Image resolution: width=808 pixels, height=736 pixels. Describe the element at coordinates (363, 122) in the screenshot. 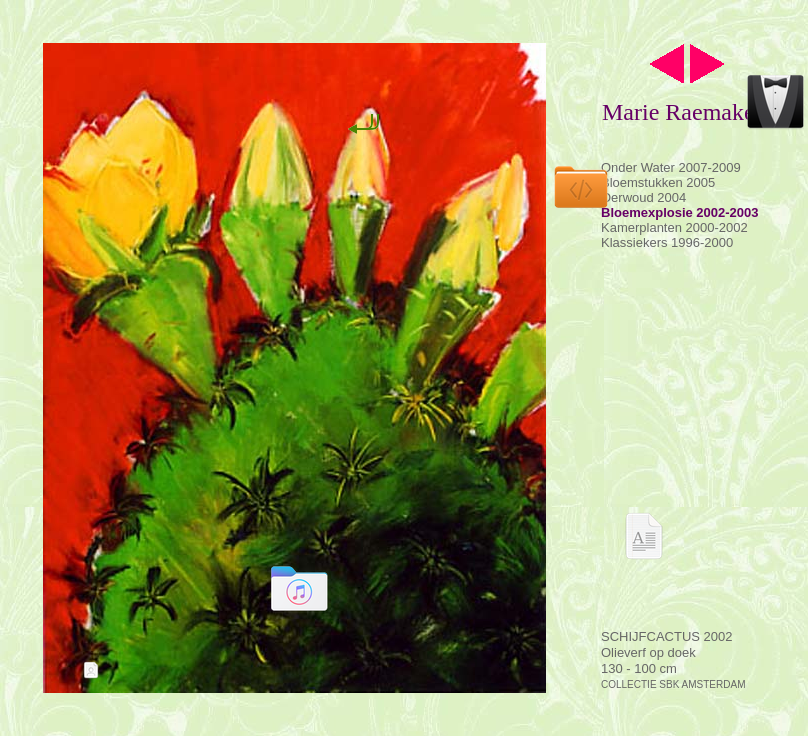

I see `reply to all recipients of an email` at that location.